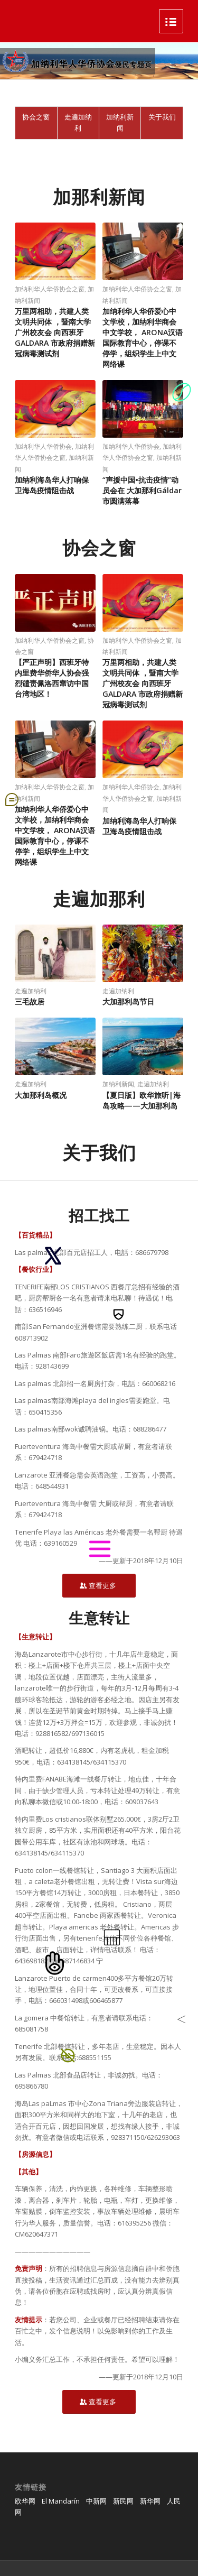 The width and height of the screenshot is (198, 2576). I want to click on access security or protection settings, so click(118, 1314).